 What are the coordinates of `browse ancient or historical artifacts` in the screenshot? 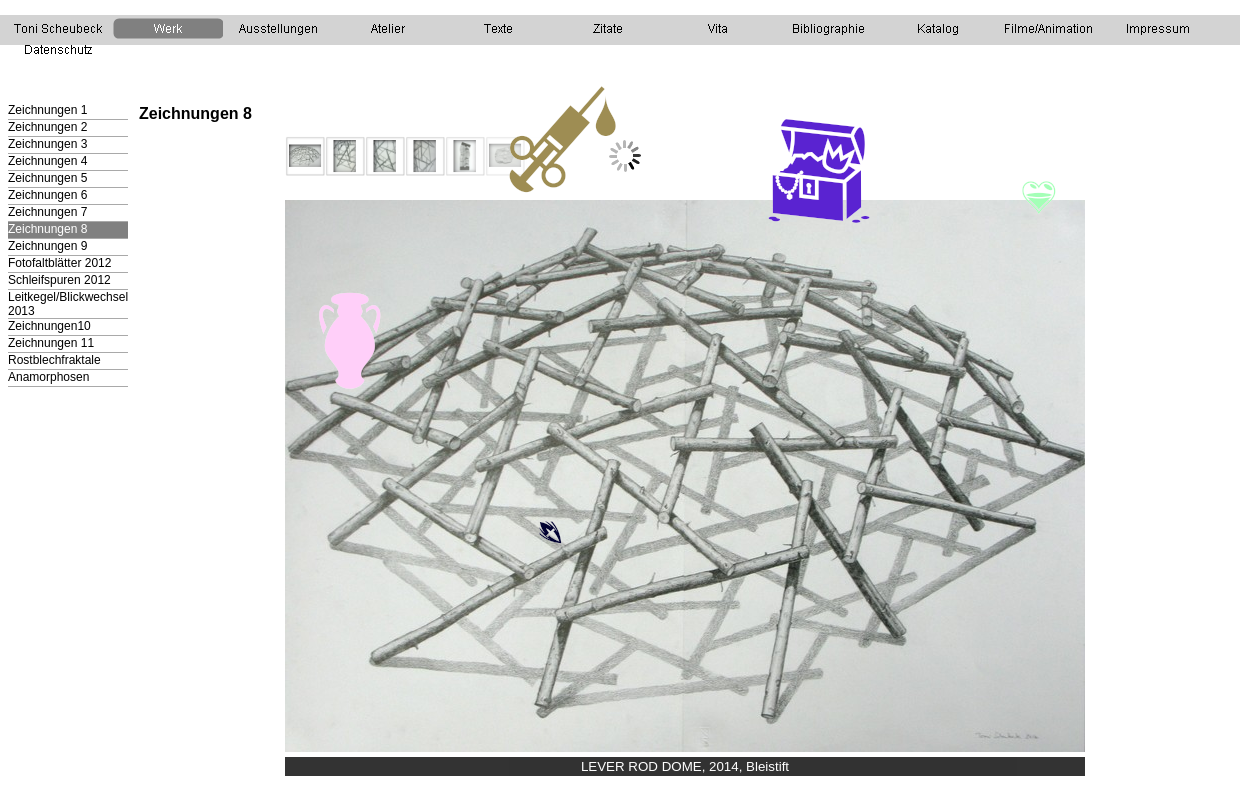 It's located at (350, 341).